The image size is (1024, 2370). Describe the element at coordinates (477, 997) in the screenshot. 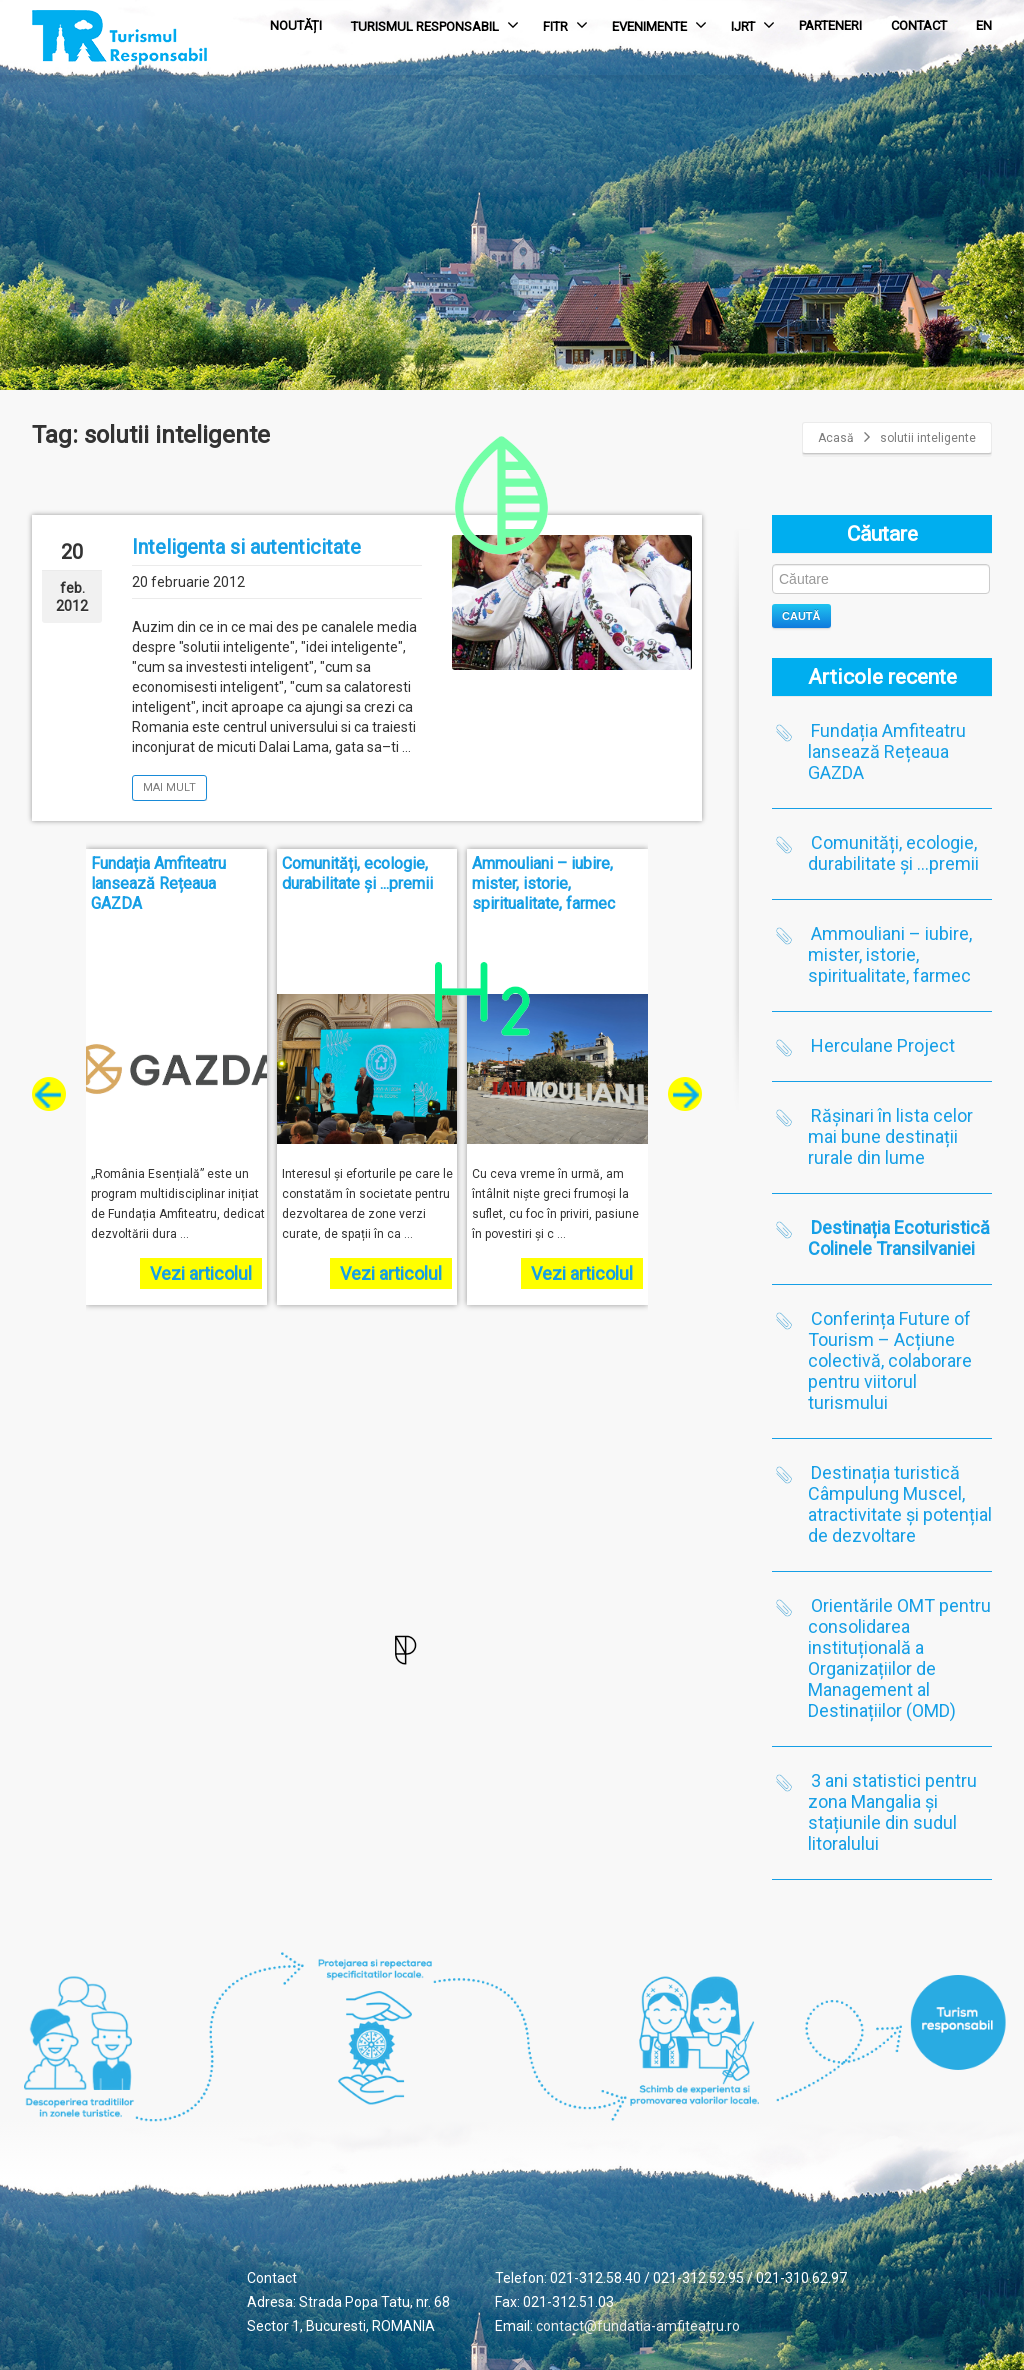

I see `format text as heading level 2` at that location.